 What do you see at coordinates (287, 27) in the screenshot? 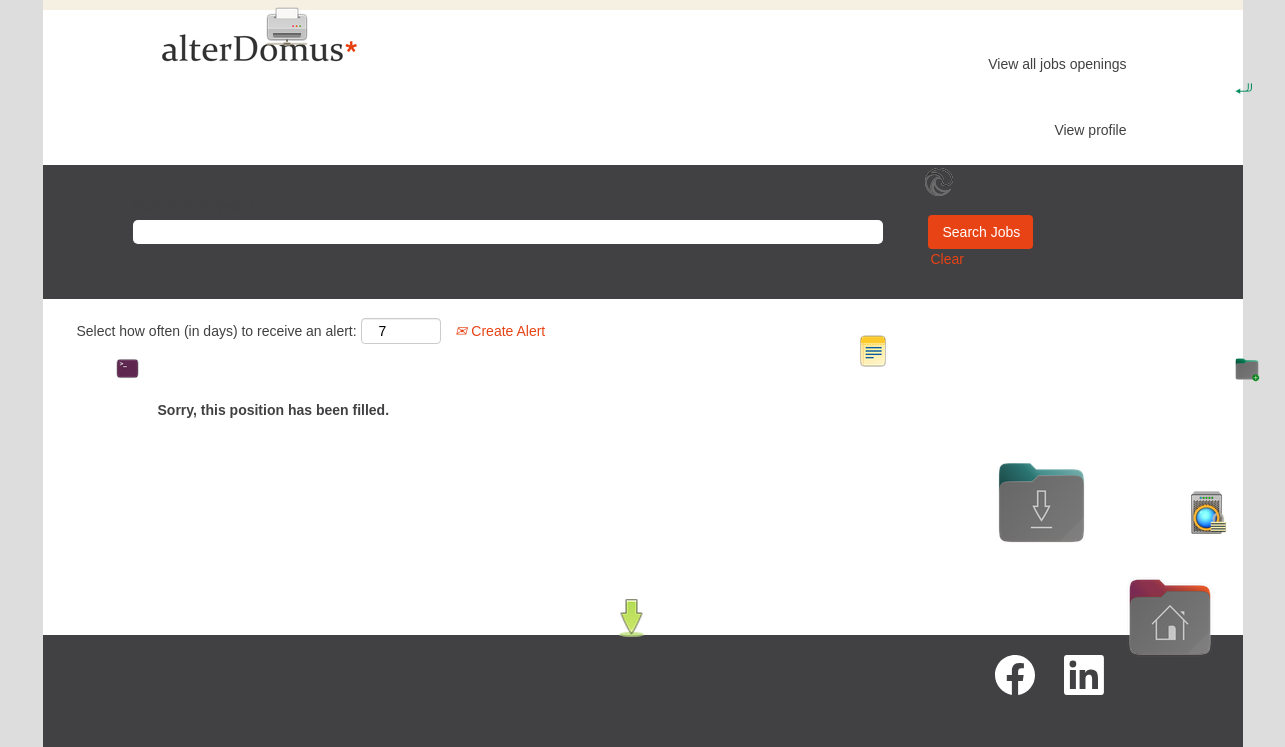
I see `connect to a network printer` at bounding box center [287, 27].